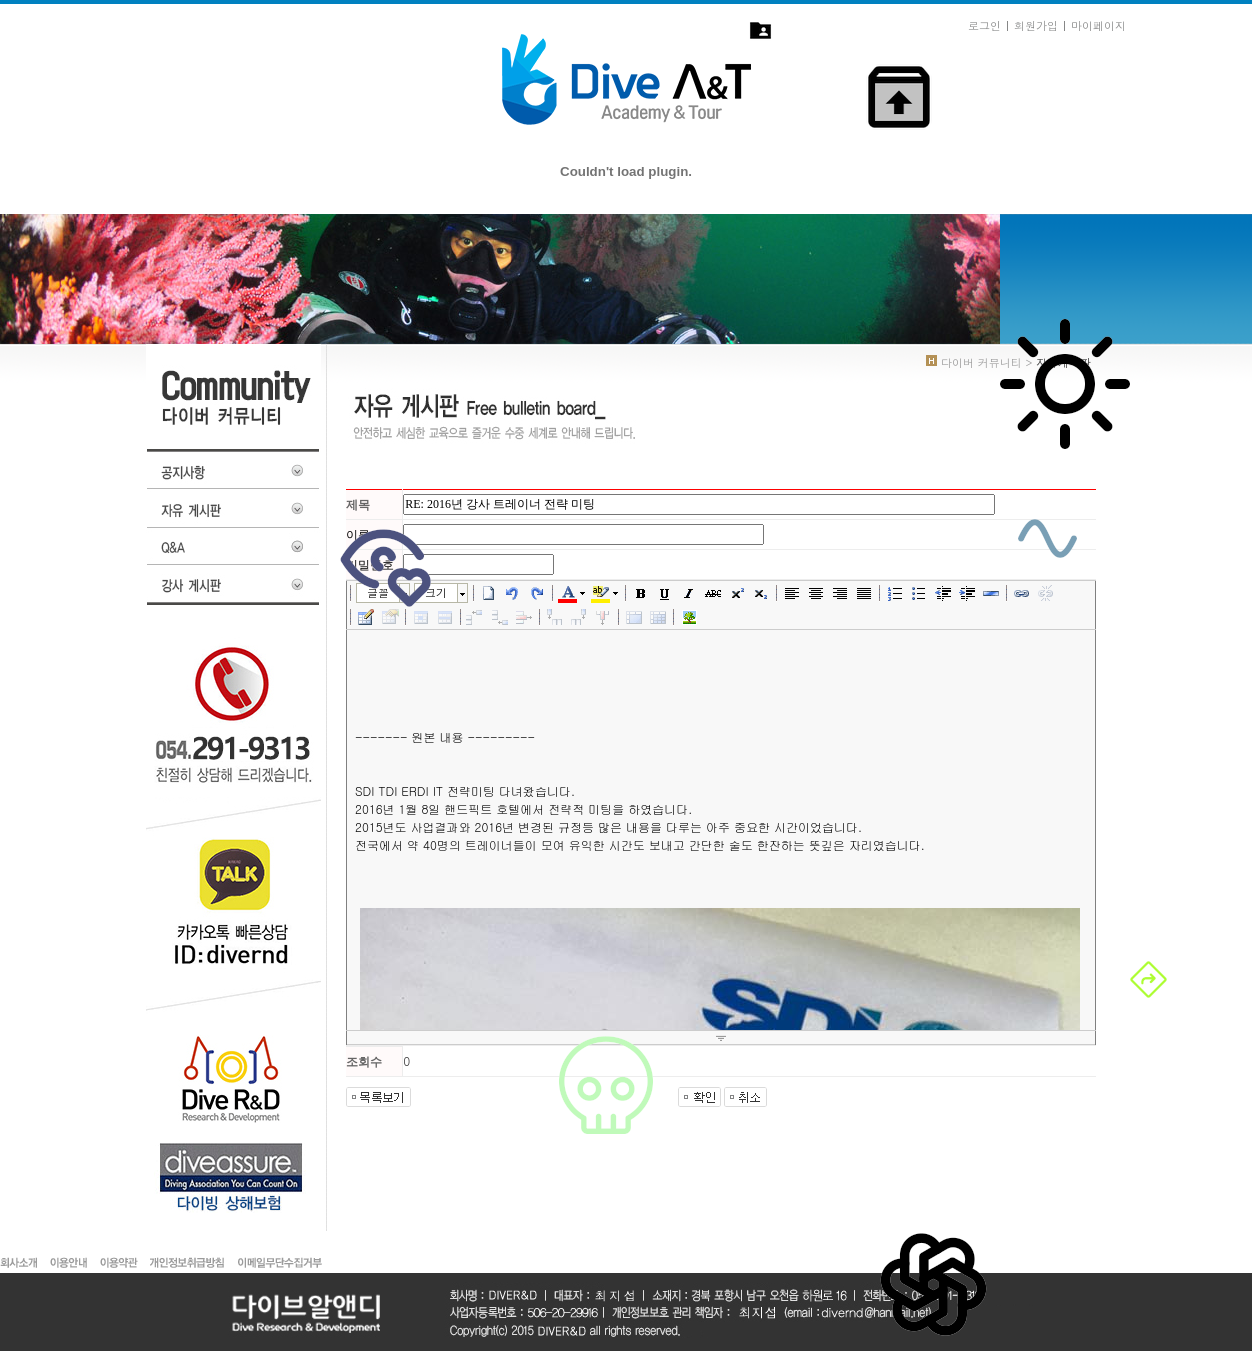  I want to click on access OpenAI services or chatbot, so click(933, 1284).